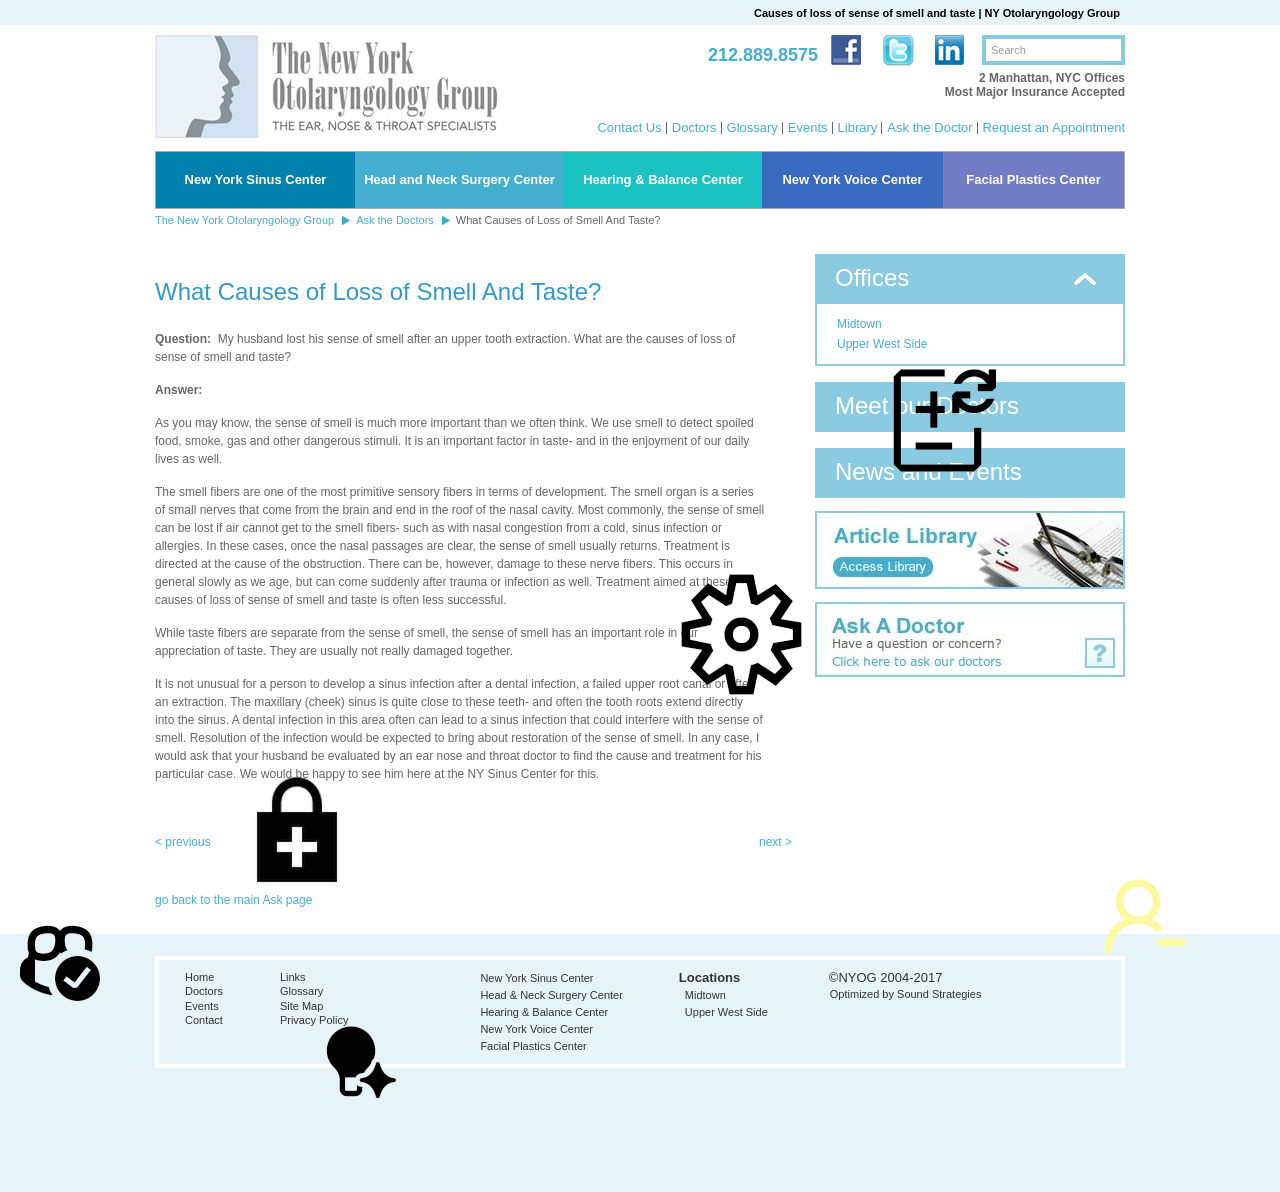 This screenshot has width=1280, height=1192. What do you see at coordinates (1145, 916) in the screenshot?
I see `remove a user or contact` at bounding box center [1145, 916].